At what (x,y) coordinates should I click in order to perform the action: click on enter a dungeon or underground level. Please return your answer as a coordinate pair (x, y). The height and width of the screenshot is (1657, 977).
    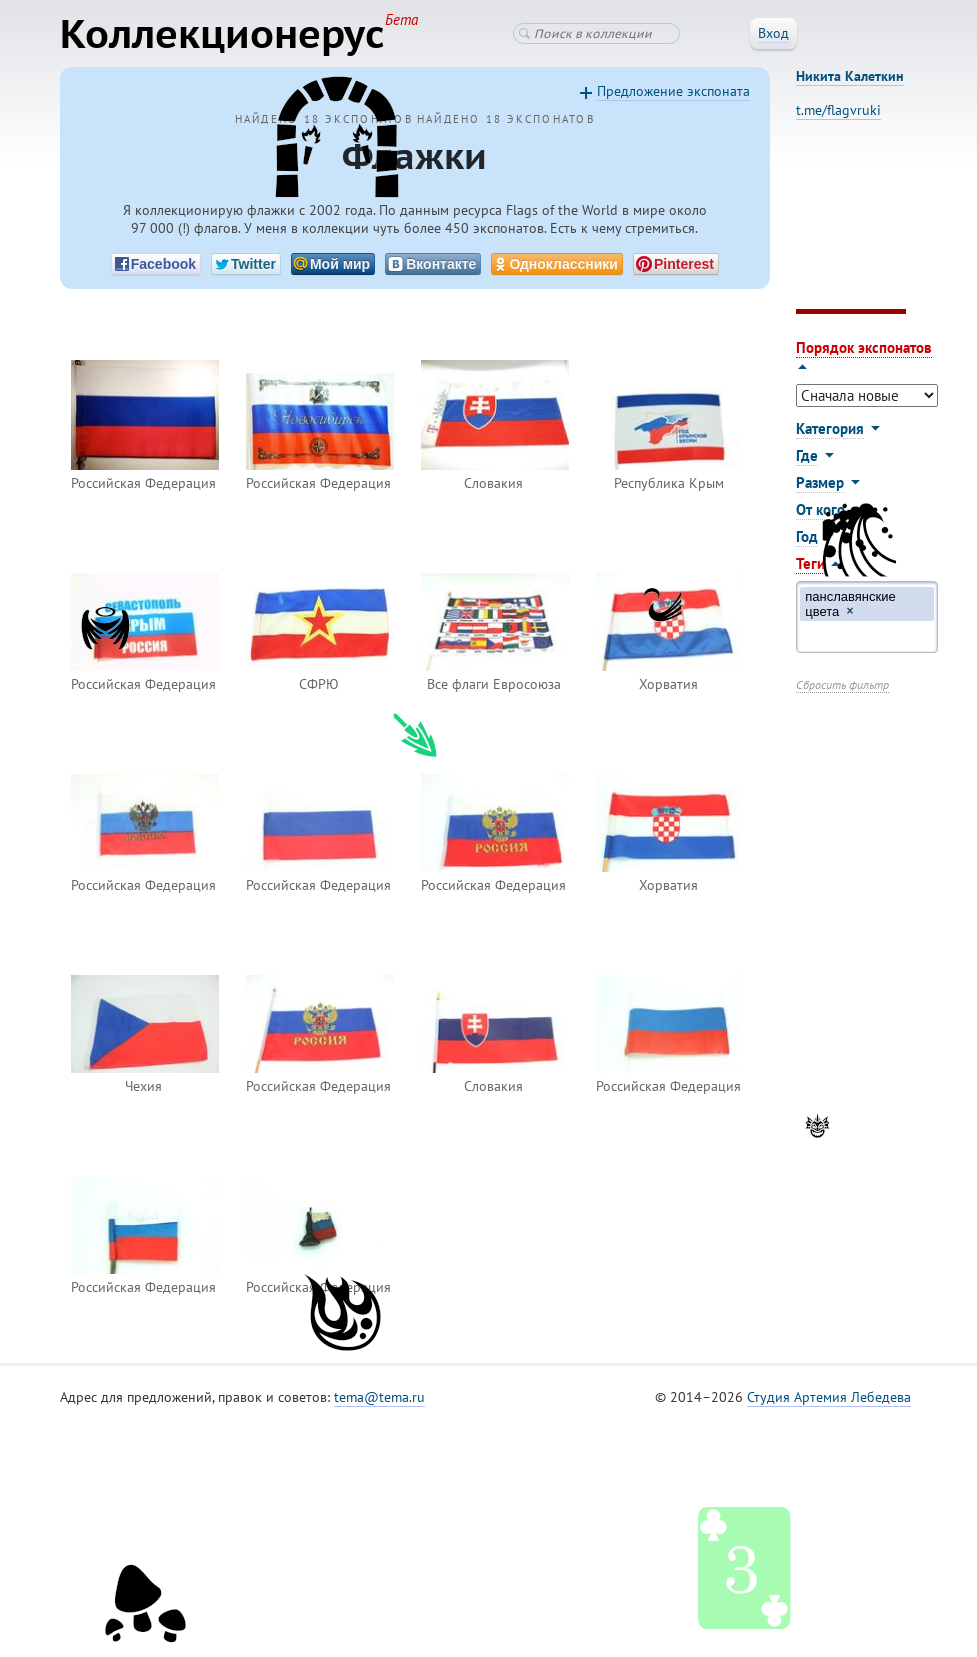
    Looking at the image, I should click on (337, 137).